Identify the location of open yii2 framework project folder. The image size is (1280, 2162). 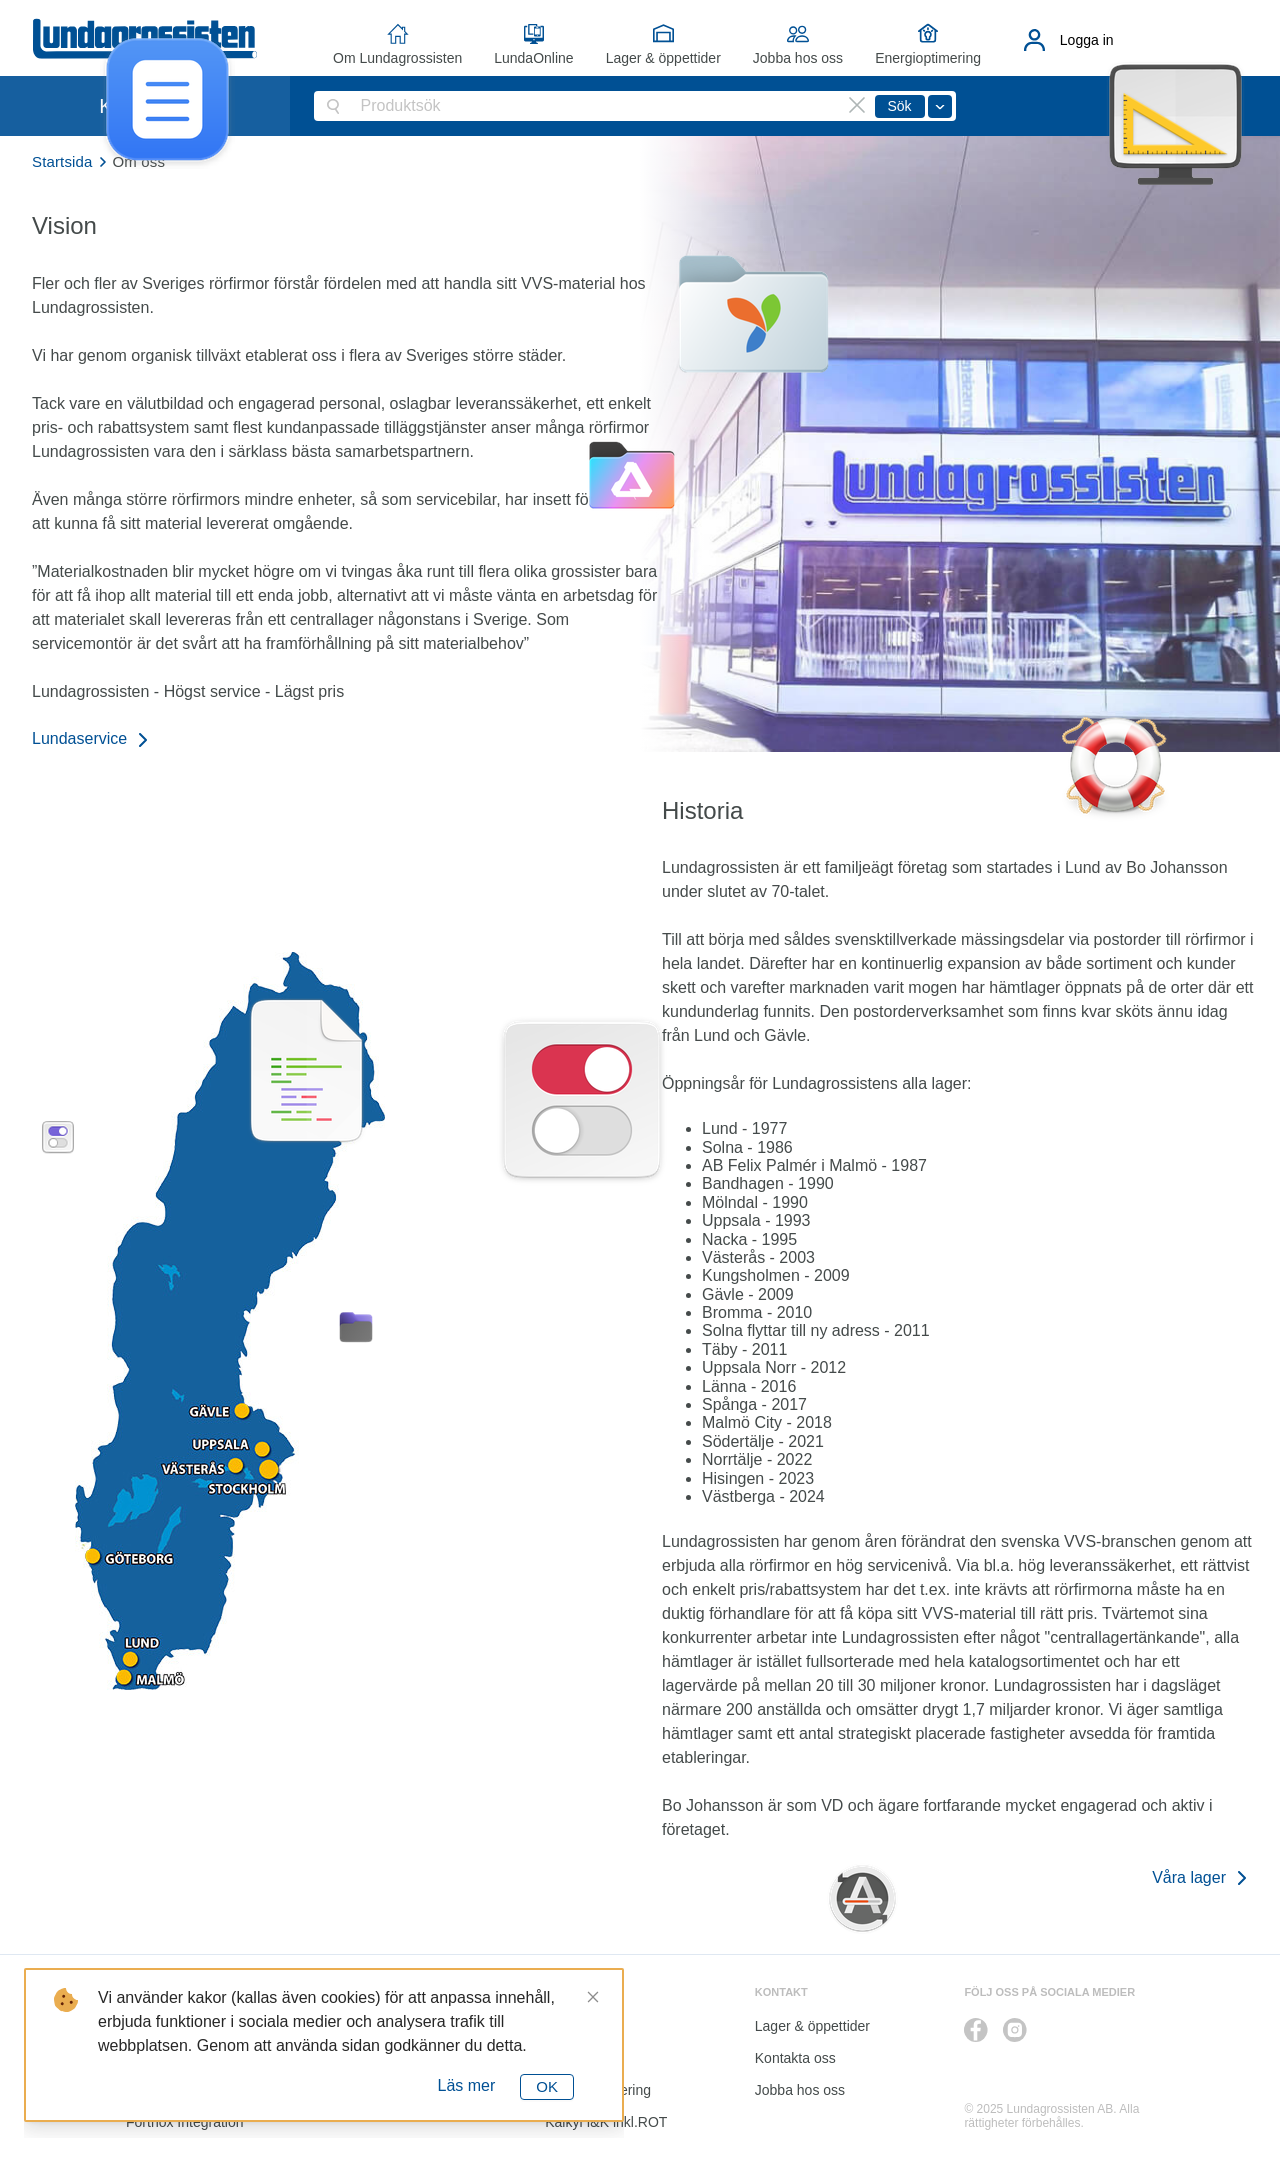
(753, 318).